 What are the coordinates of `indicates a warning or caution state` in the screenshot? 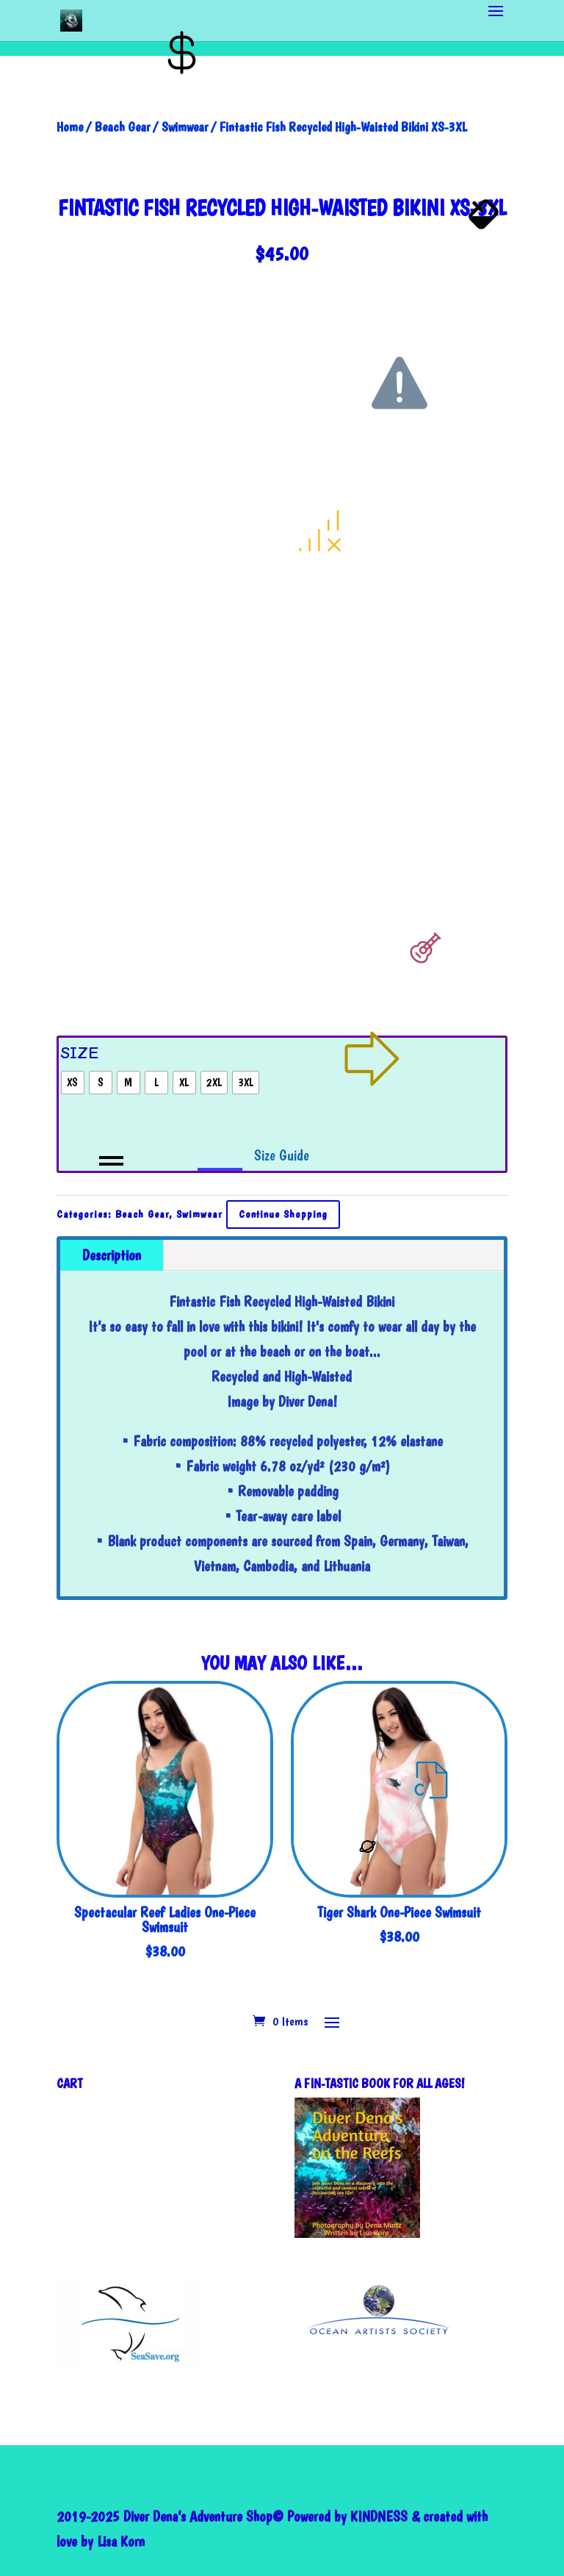 It's located at (400, 383).